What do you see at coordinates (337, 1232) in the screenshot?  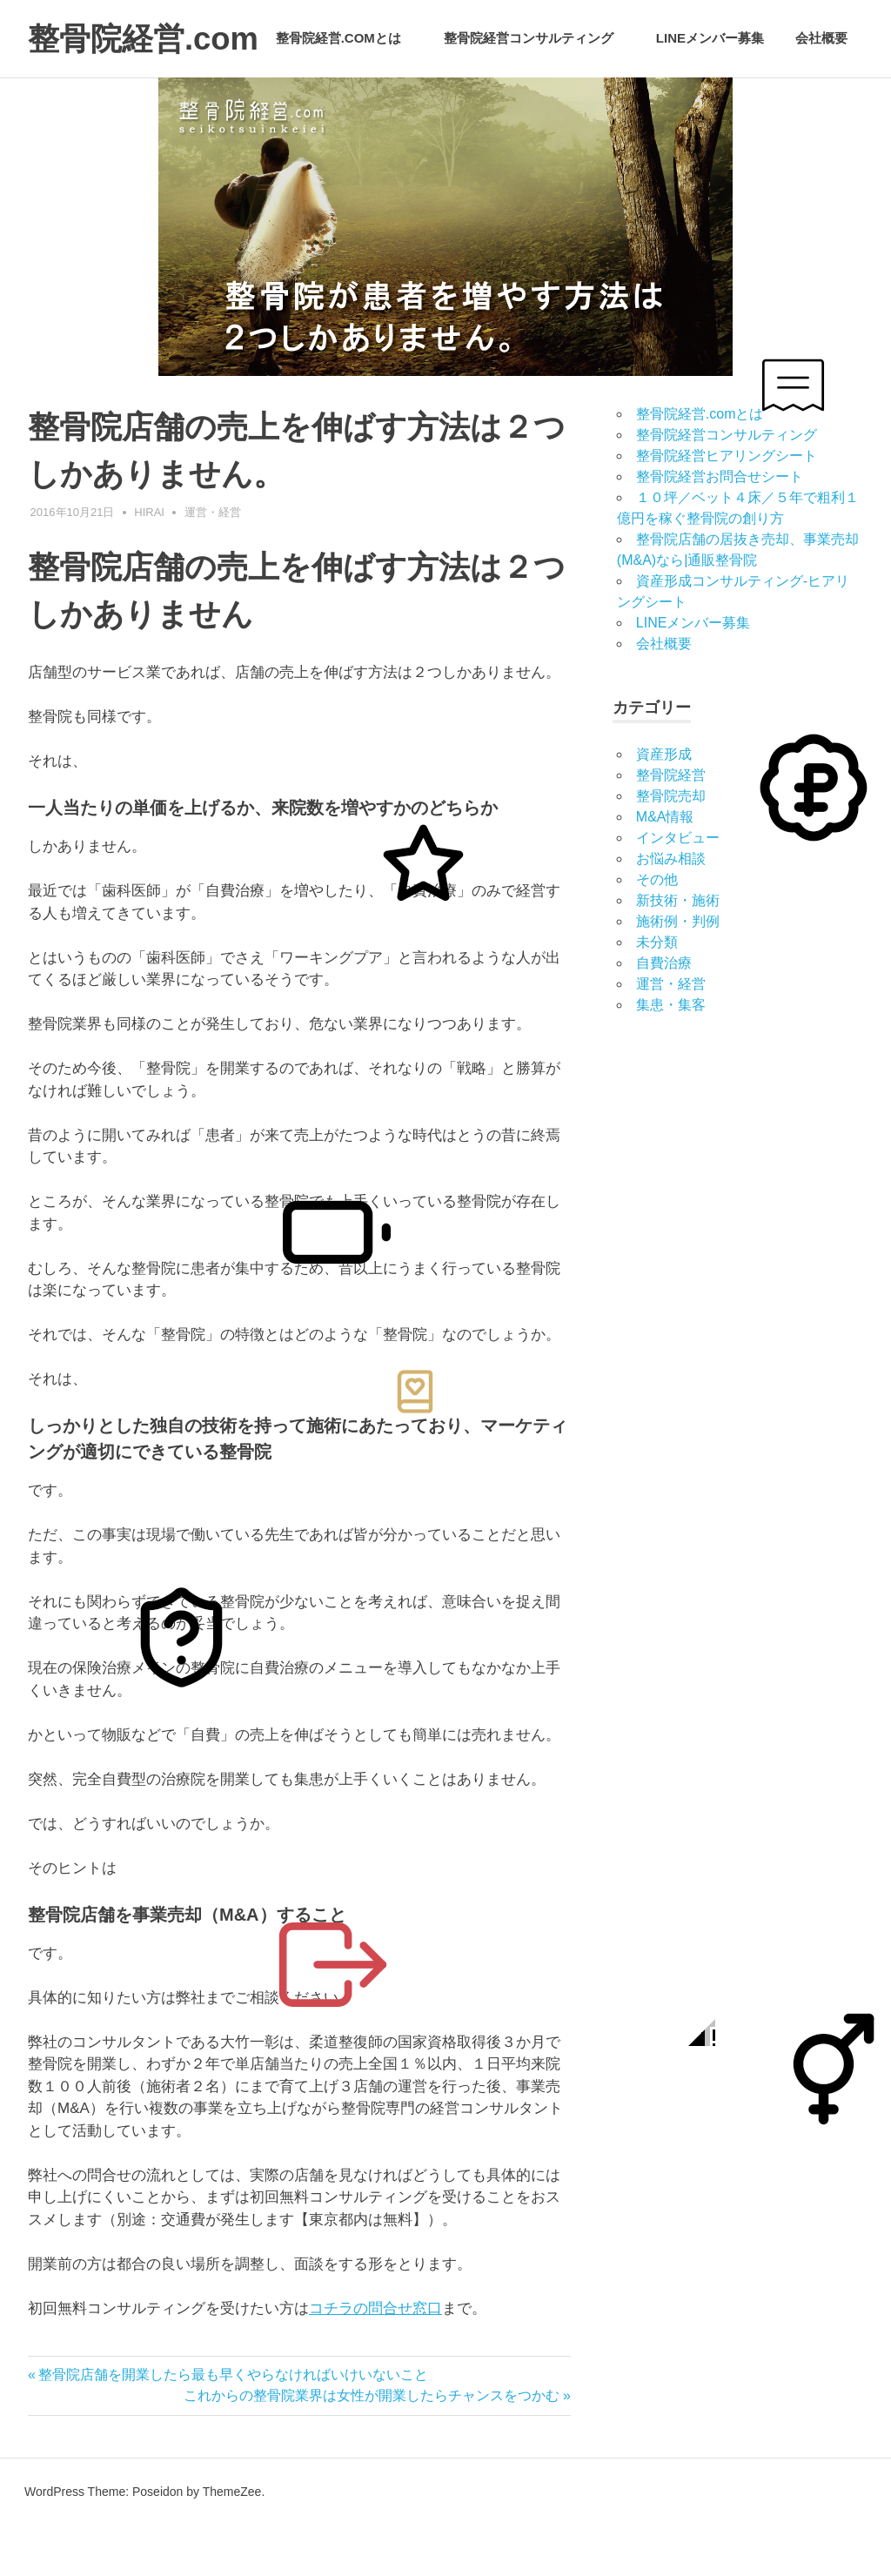 I see `indicates current battery level` at bounding box center [337, 1232].